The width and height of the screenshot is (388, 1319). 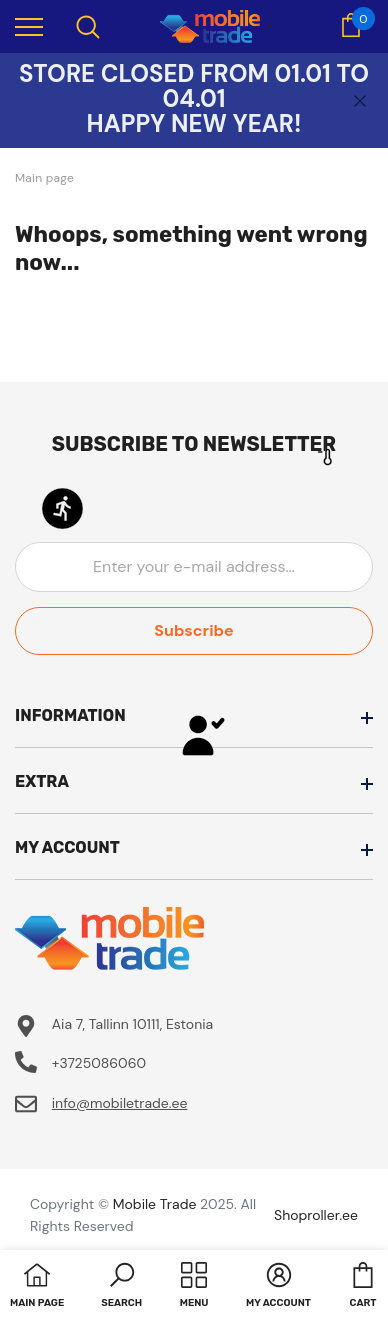 I want to click on user profile verified or confirmed, so click(x=202, y=735).